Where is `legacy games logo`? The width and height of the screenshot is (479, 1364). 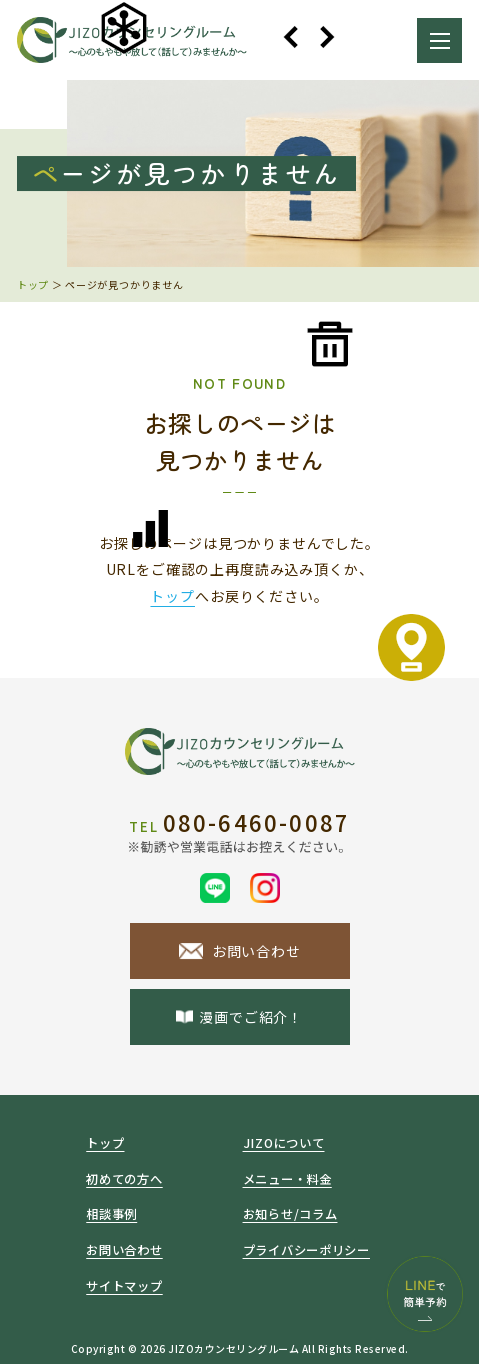
legacy games logo is located at coordinates (124, 28).